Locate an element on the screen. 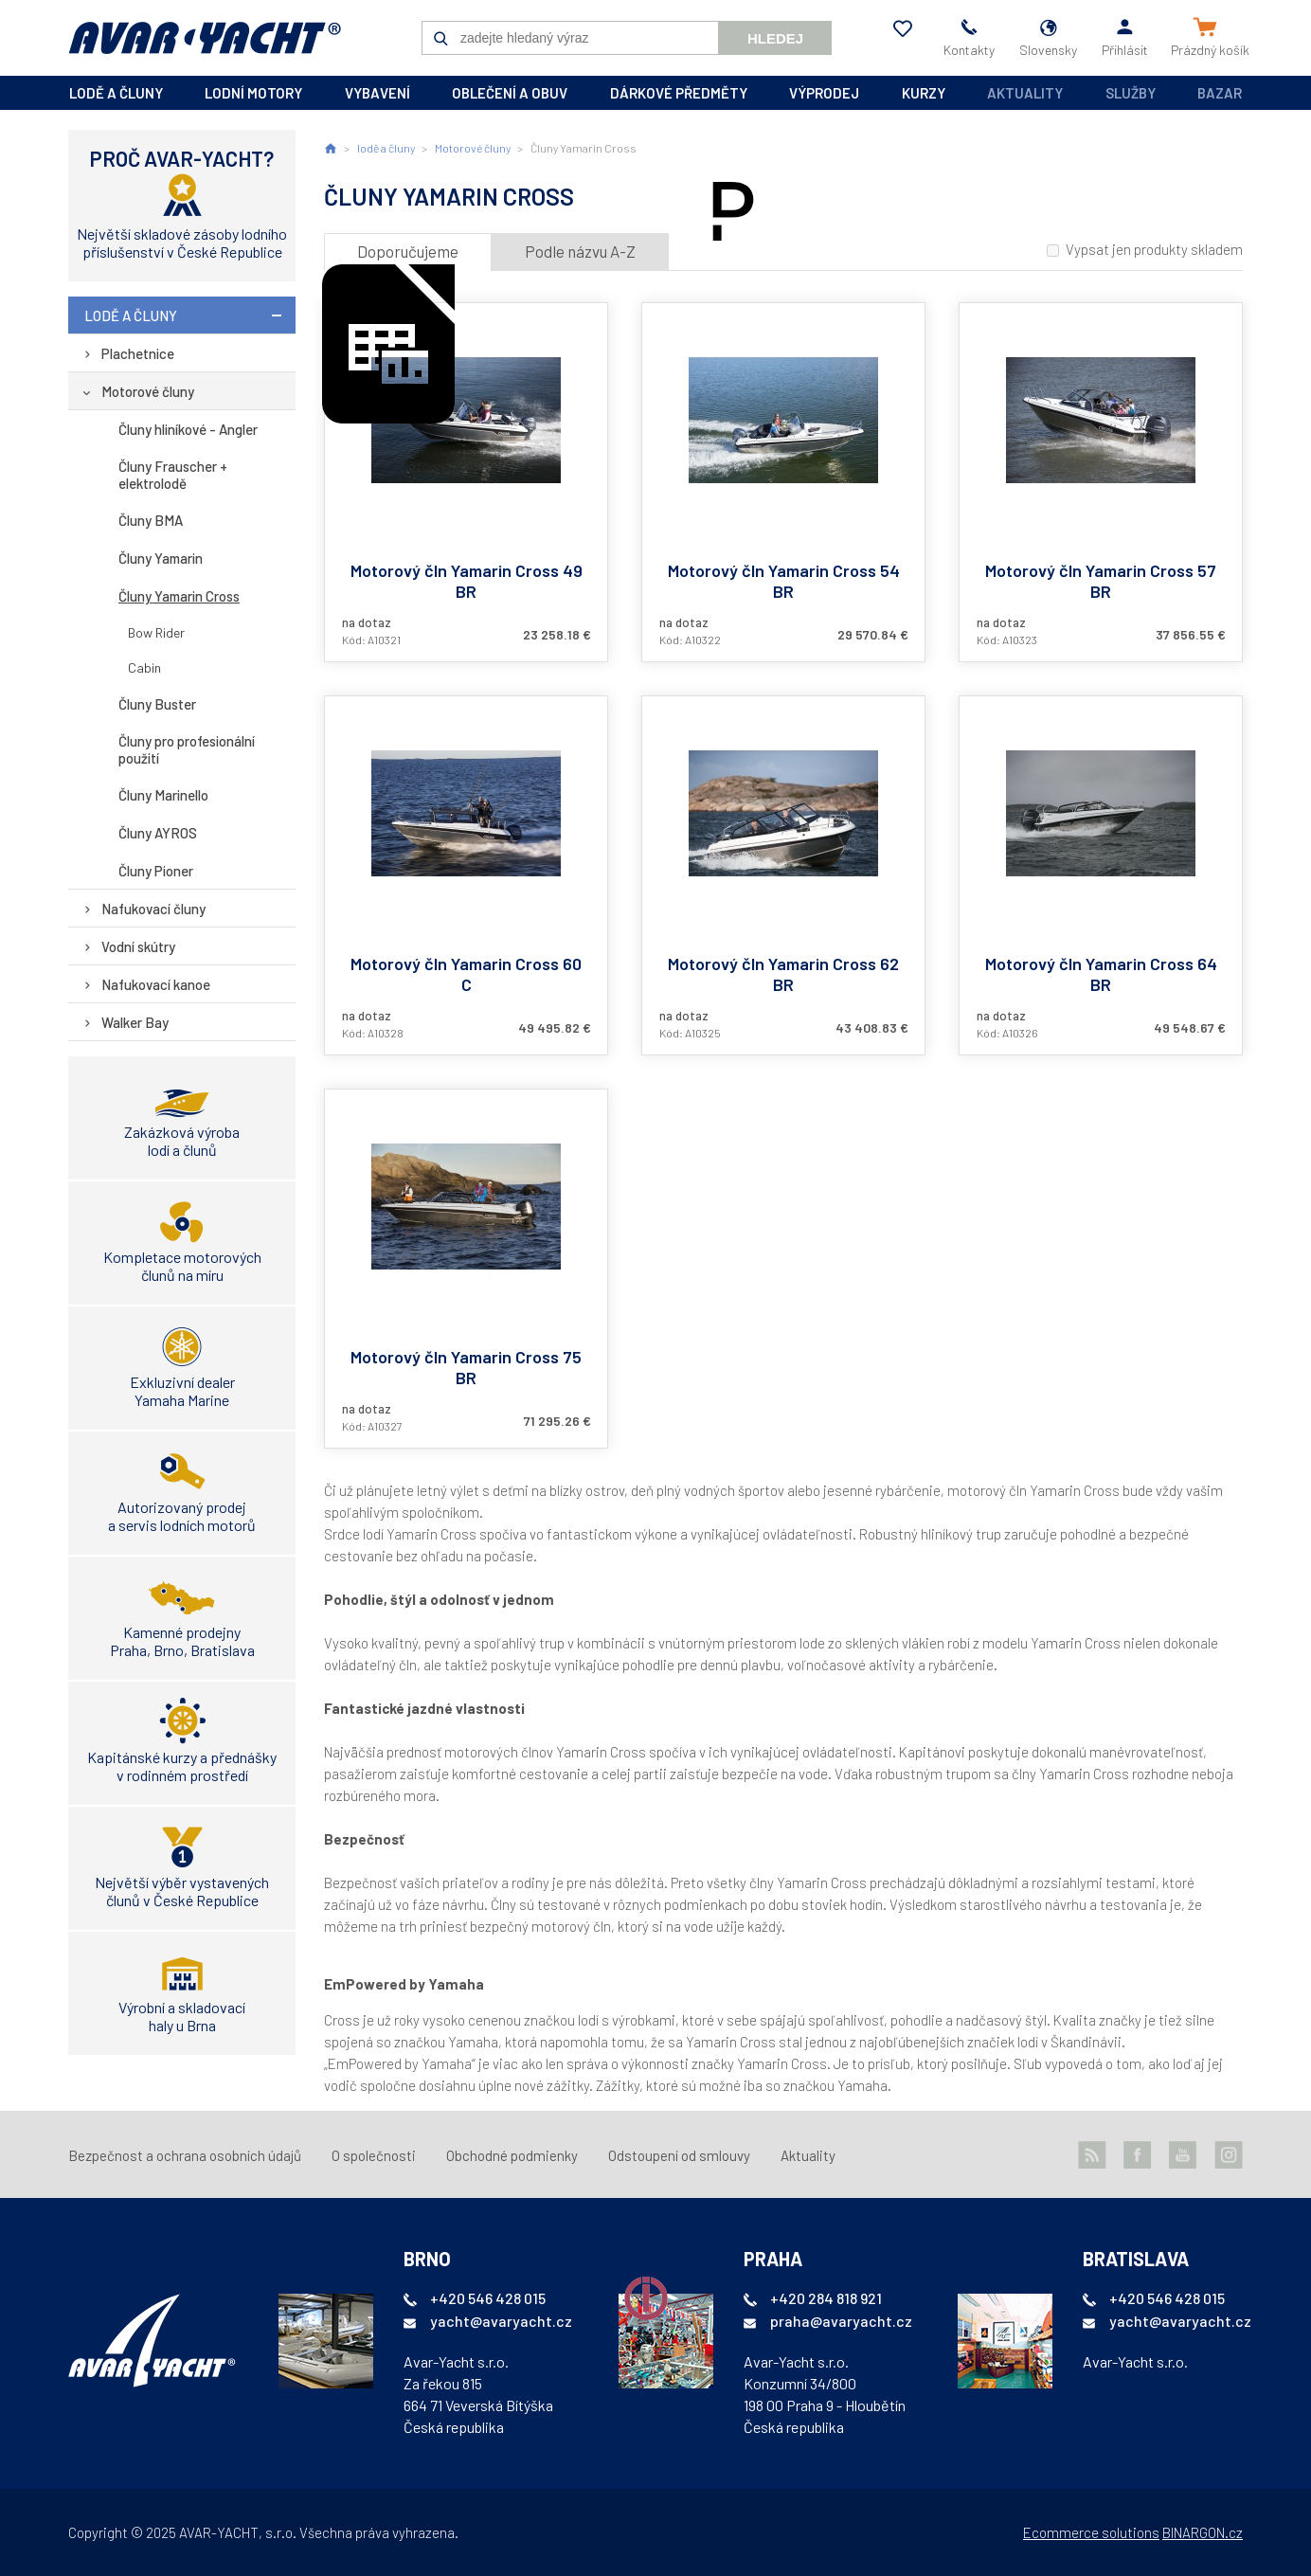 The height and width of the screenshot is (2576, 1311). open LibreOffice Calc spreadsheet application is located at coordinates (388, 344).